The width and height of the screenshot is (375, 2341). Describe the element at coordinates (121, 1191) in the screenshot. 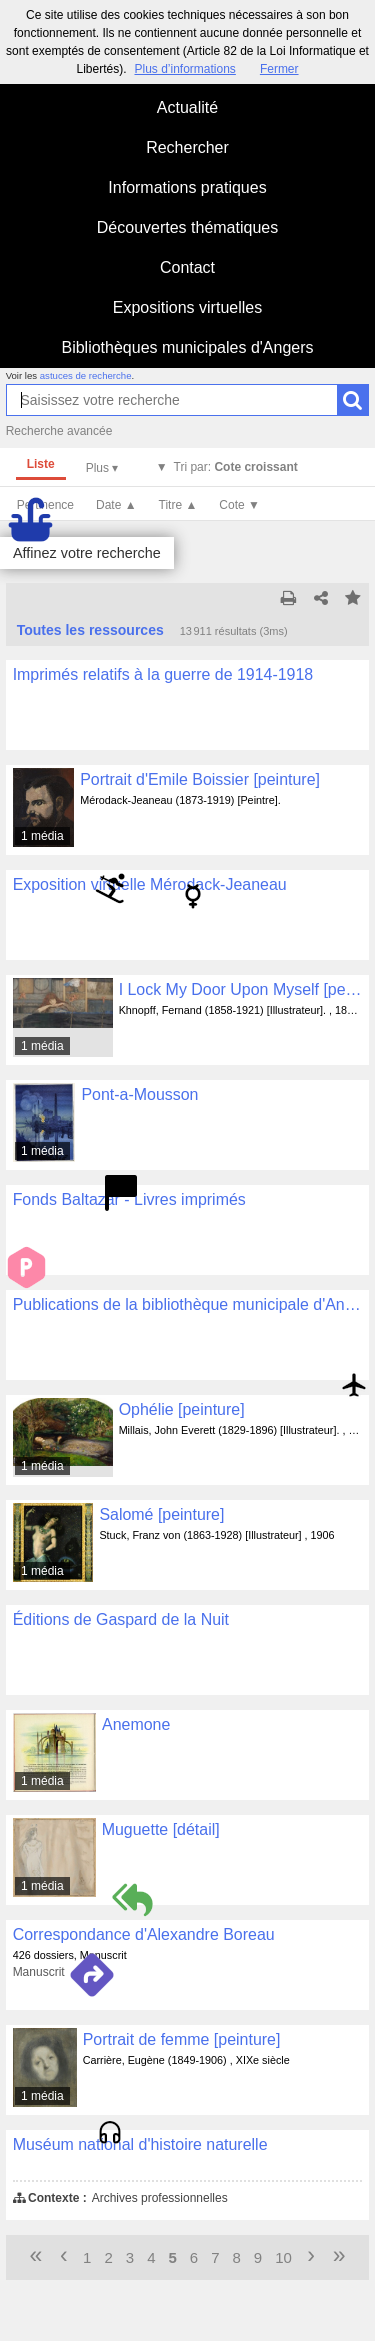

I see `flag an item for review or attention` at that location.